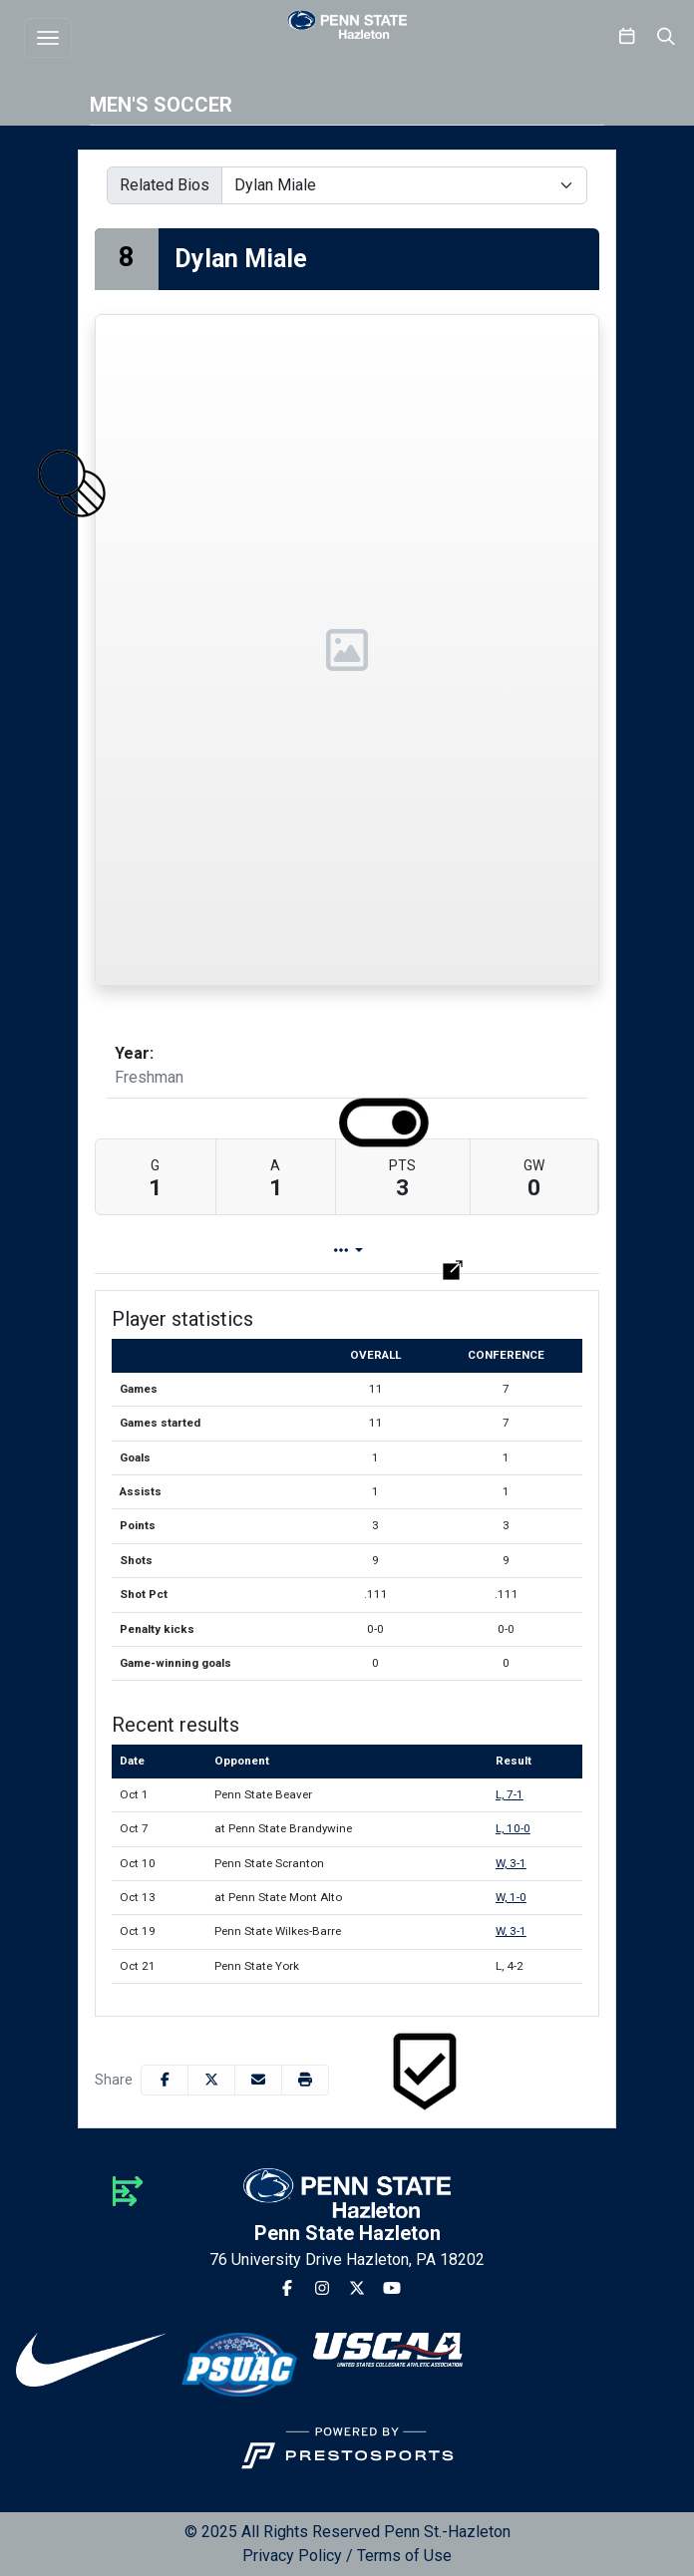 The width and height of the screenshot is (694, 2576). What do you see at coordinates (425, 2072) in the screenshot?
I see `mark a location as visited` at bounding box center [425, 2072].